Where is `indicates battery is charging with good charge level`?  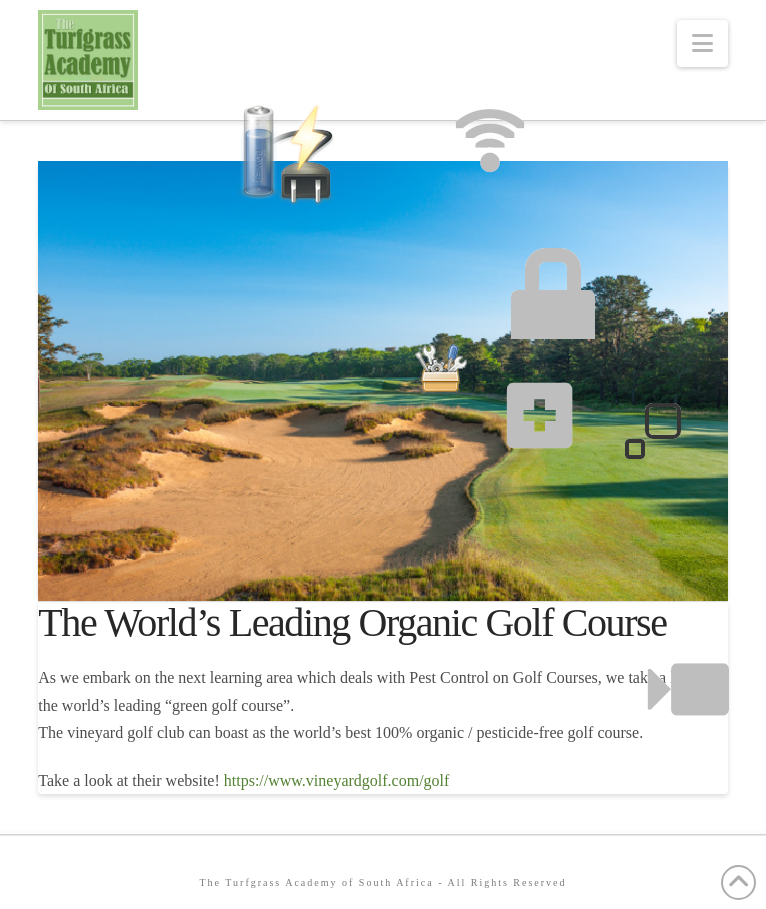 indicates battery is charging with good charge level is located at coordinates (283, 153).